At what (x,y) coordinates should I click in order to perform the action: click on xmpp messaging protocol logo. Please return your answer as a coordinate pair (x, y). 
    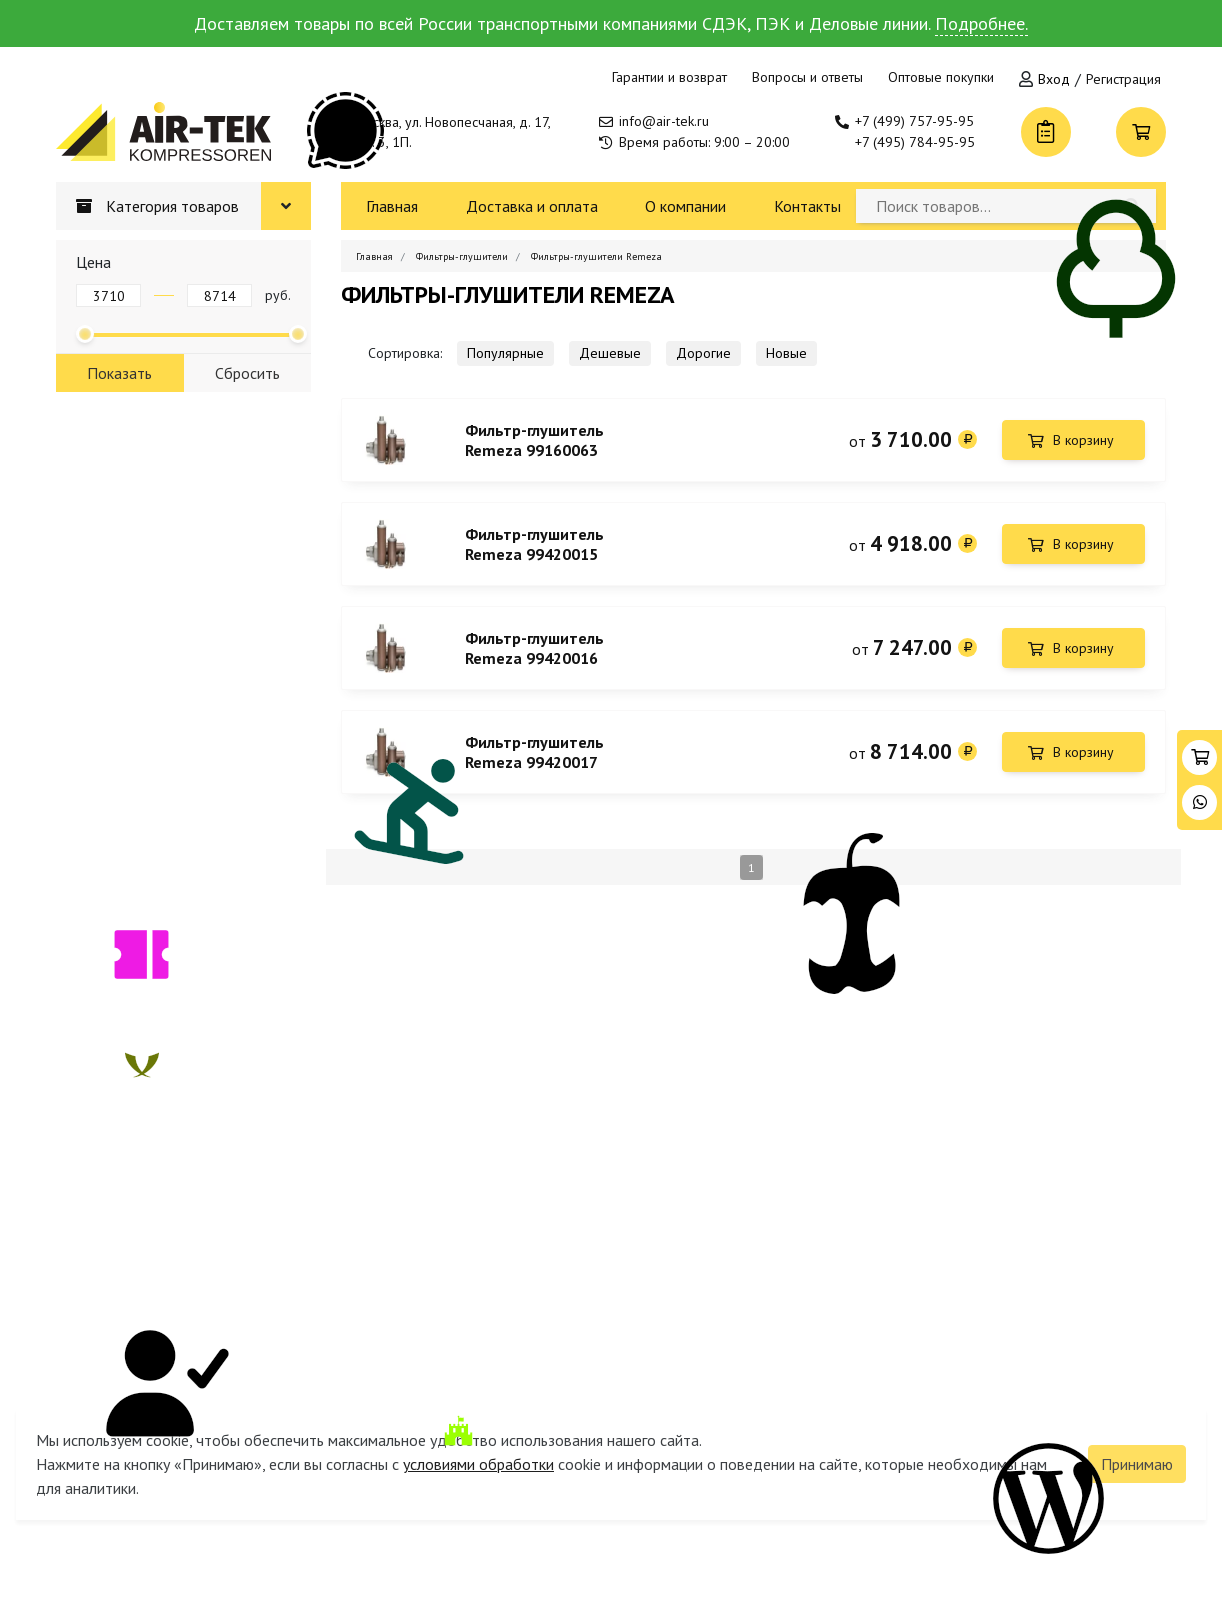
    Looking at the image, I should click on (142, 1065).